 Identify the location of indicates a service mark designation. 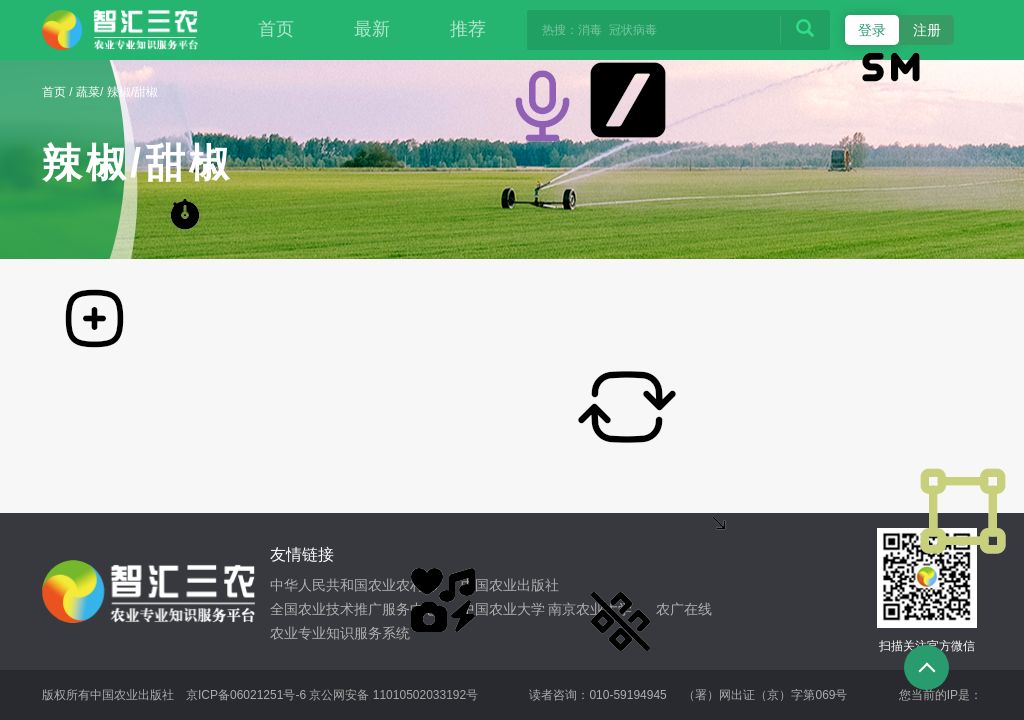
(891, 67).